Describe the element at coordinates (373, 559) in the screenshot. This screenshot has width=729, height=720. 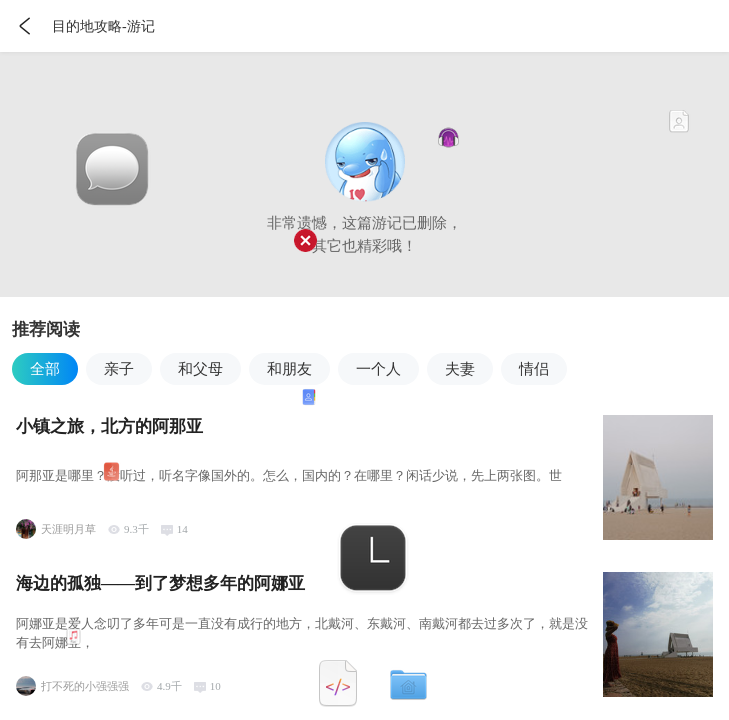
I see `open date and time settings` at that location.